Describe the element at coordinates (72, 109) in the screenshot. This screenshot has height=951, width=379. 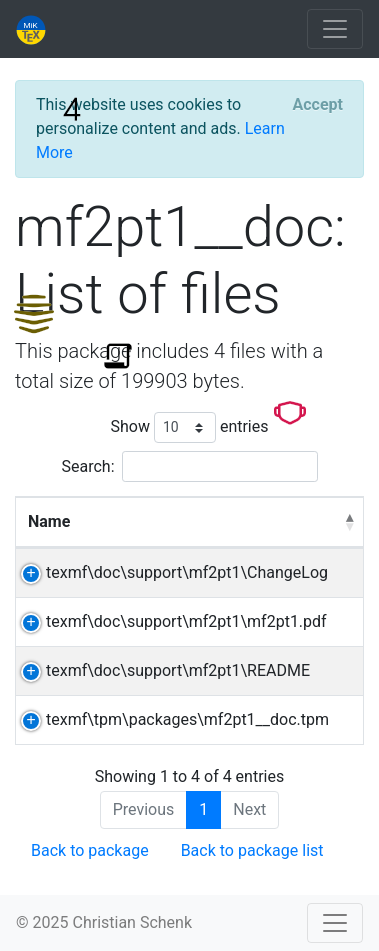
I see `indicates step 4 in a numbered sequence` at that location.